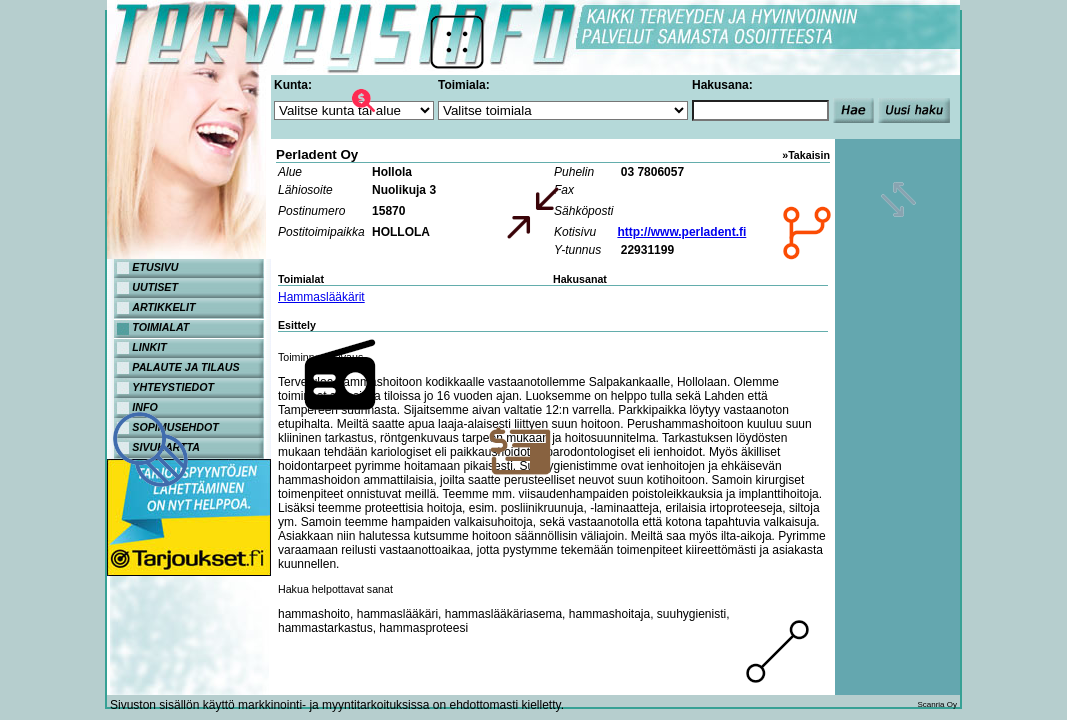 Image resolution: width=1067 pixels, height=720 pixels. What do you see at coordinates (533, 213) in the screenshot?
I see `collapse or minimize content` at bounding box center [533, 213].